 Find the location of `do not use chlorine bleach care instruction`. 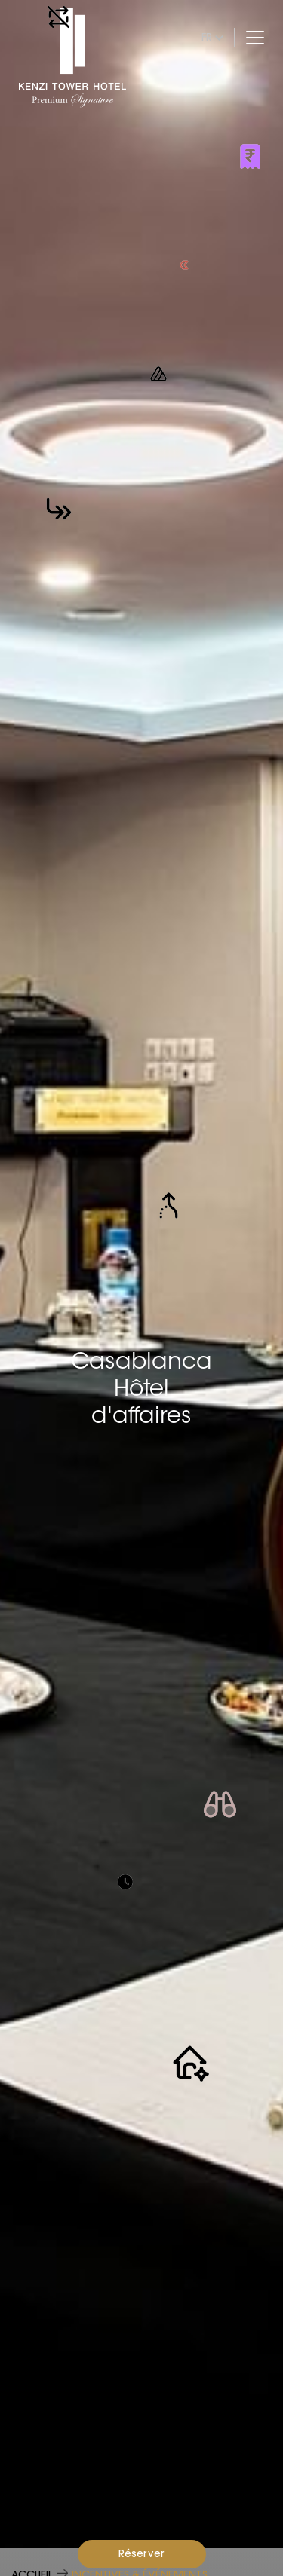

do not use chlorine bleach care instruction is located at coordinates (158, 375).